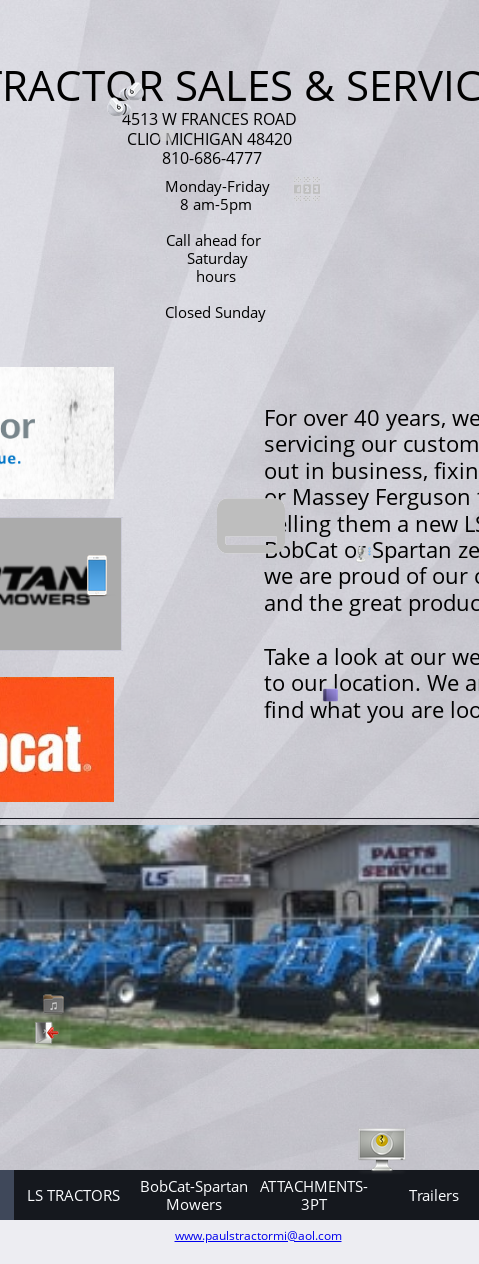 The image size is (479, 1264). I want to click on open your music folder, so click(53, 1003).